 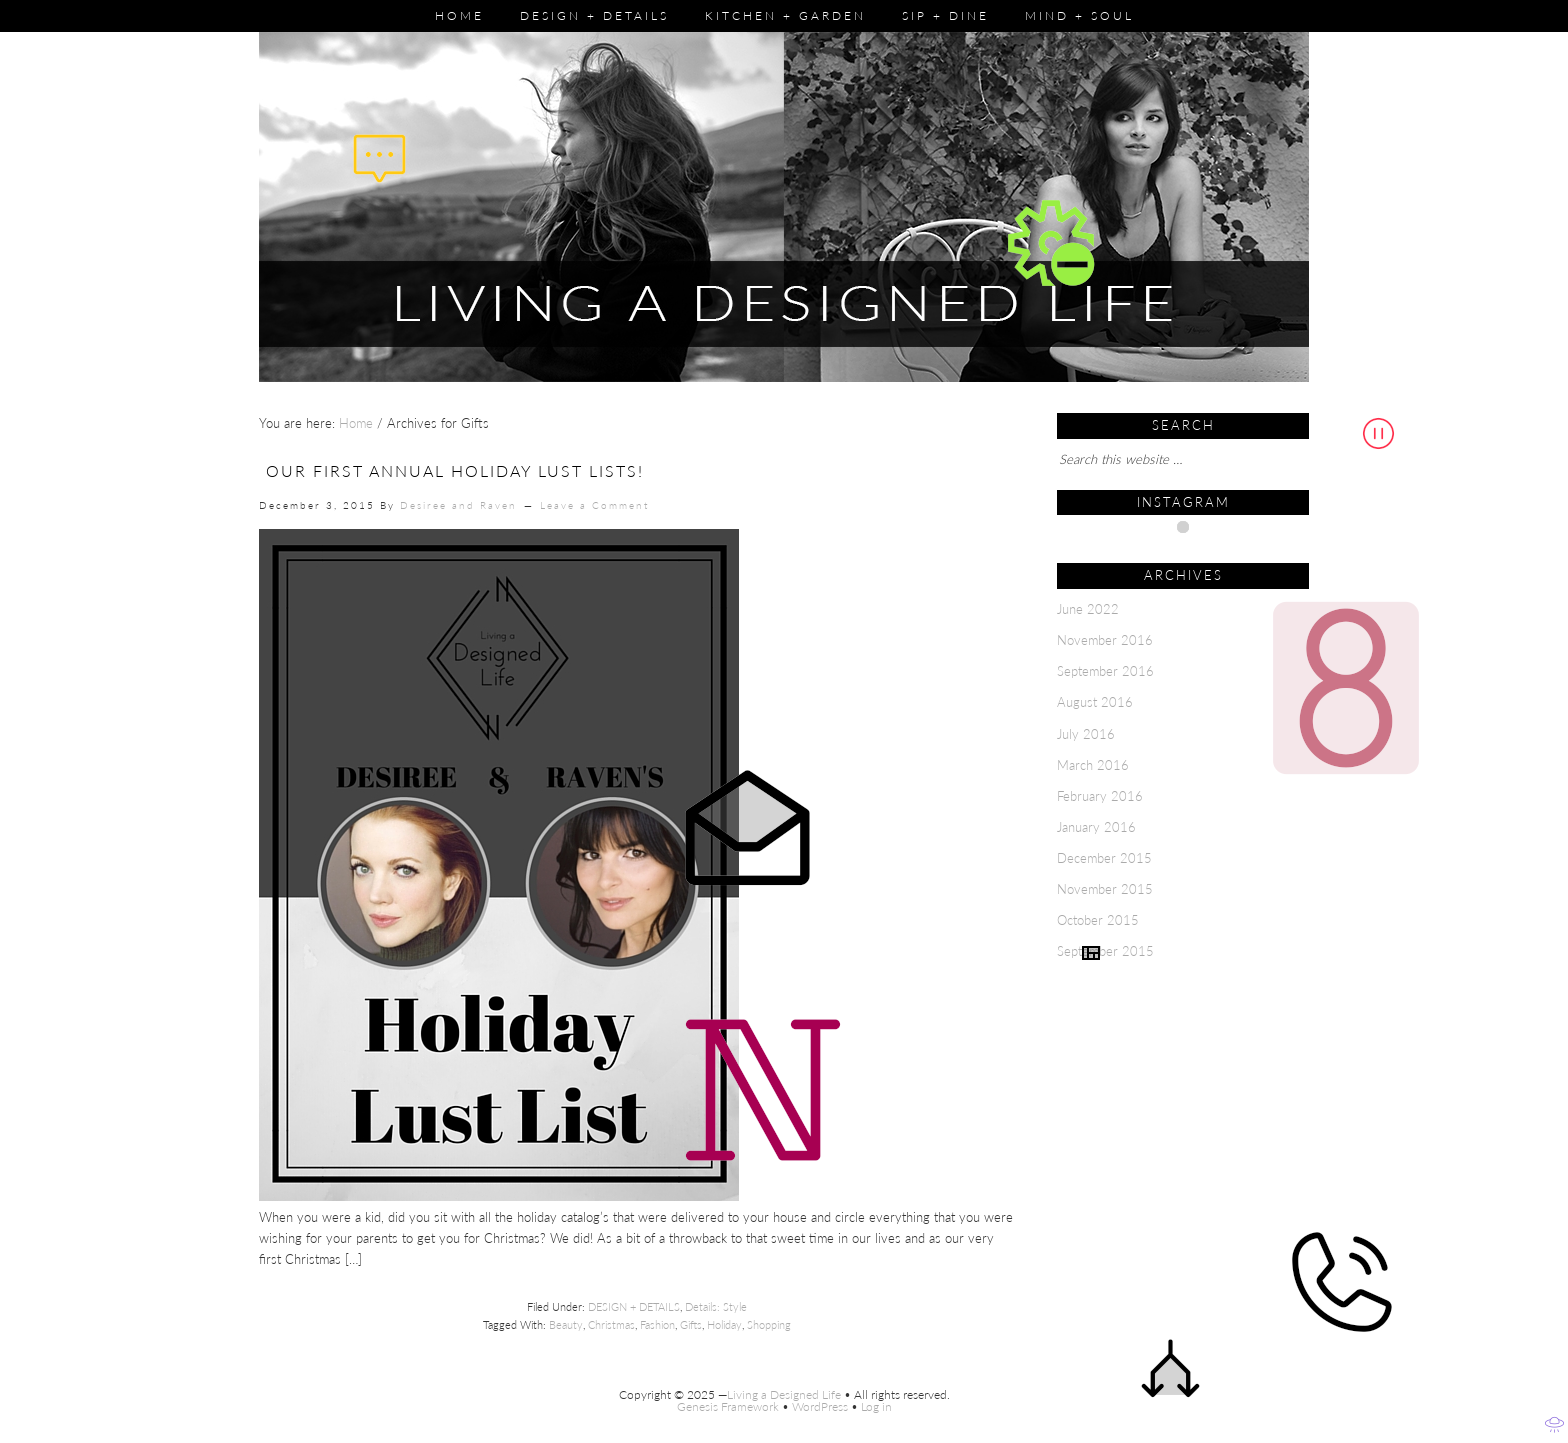 I want to click on make a phone call, so click(x=1344, y=1280).